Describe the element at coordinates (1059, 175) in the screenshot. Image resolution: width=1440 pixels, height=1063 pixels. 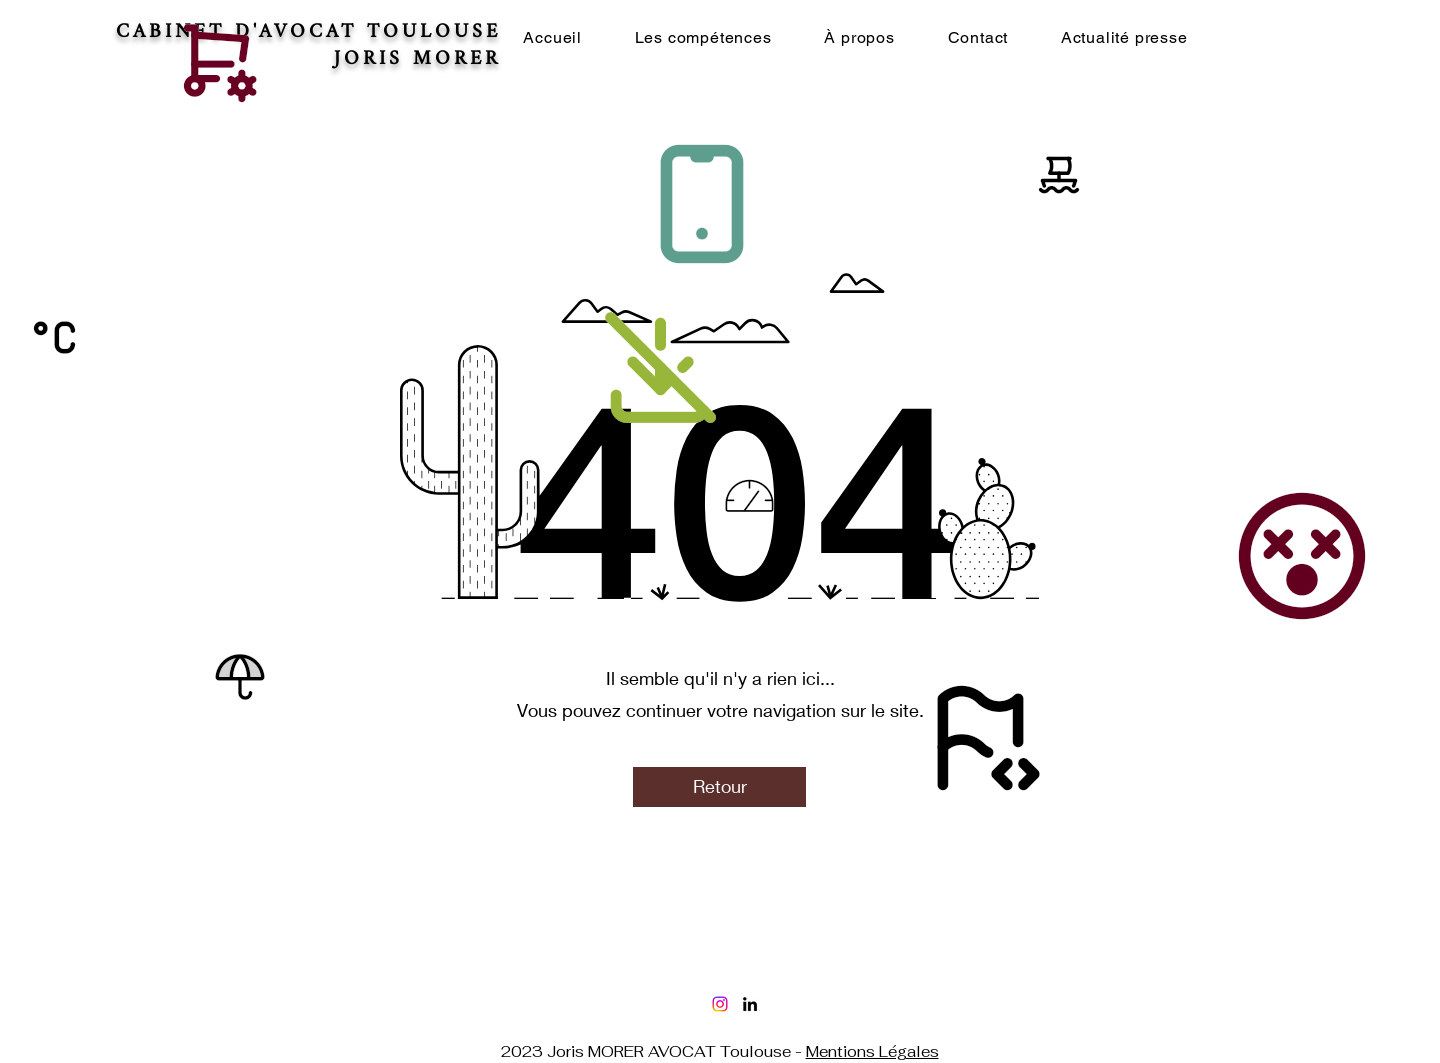
I see `access sailing or boating features` at that location.